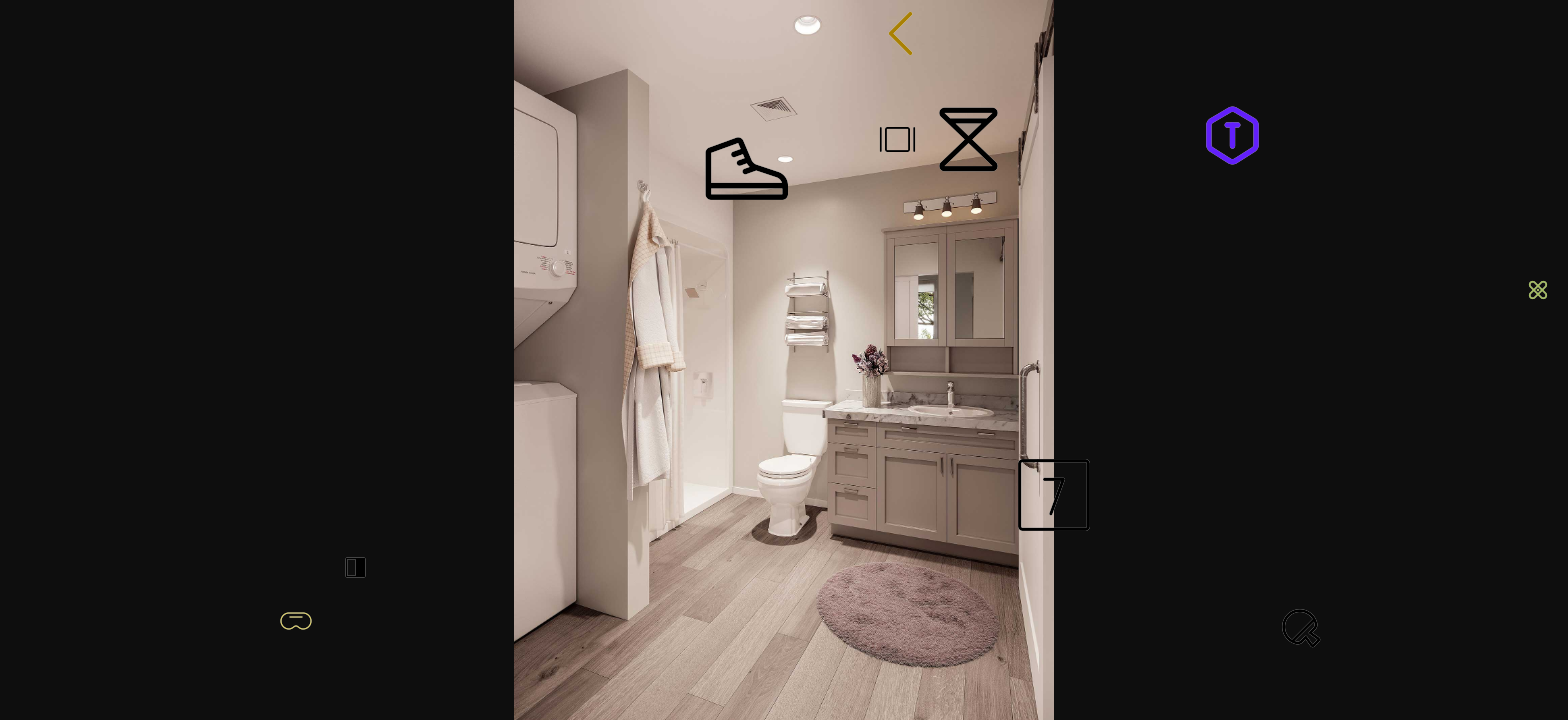  Describe the element at coordinates (1538, 290) in the screenshot. I see `access first aid or medical help resources` at that location.